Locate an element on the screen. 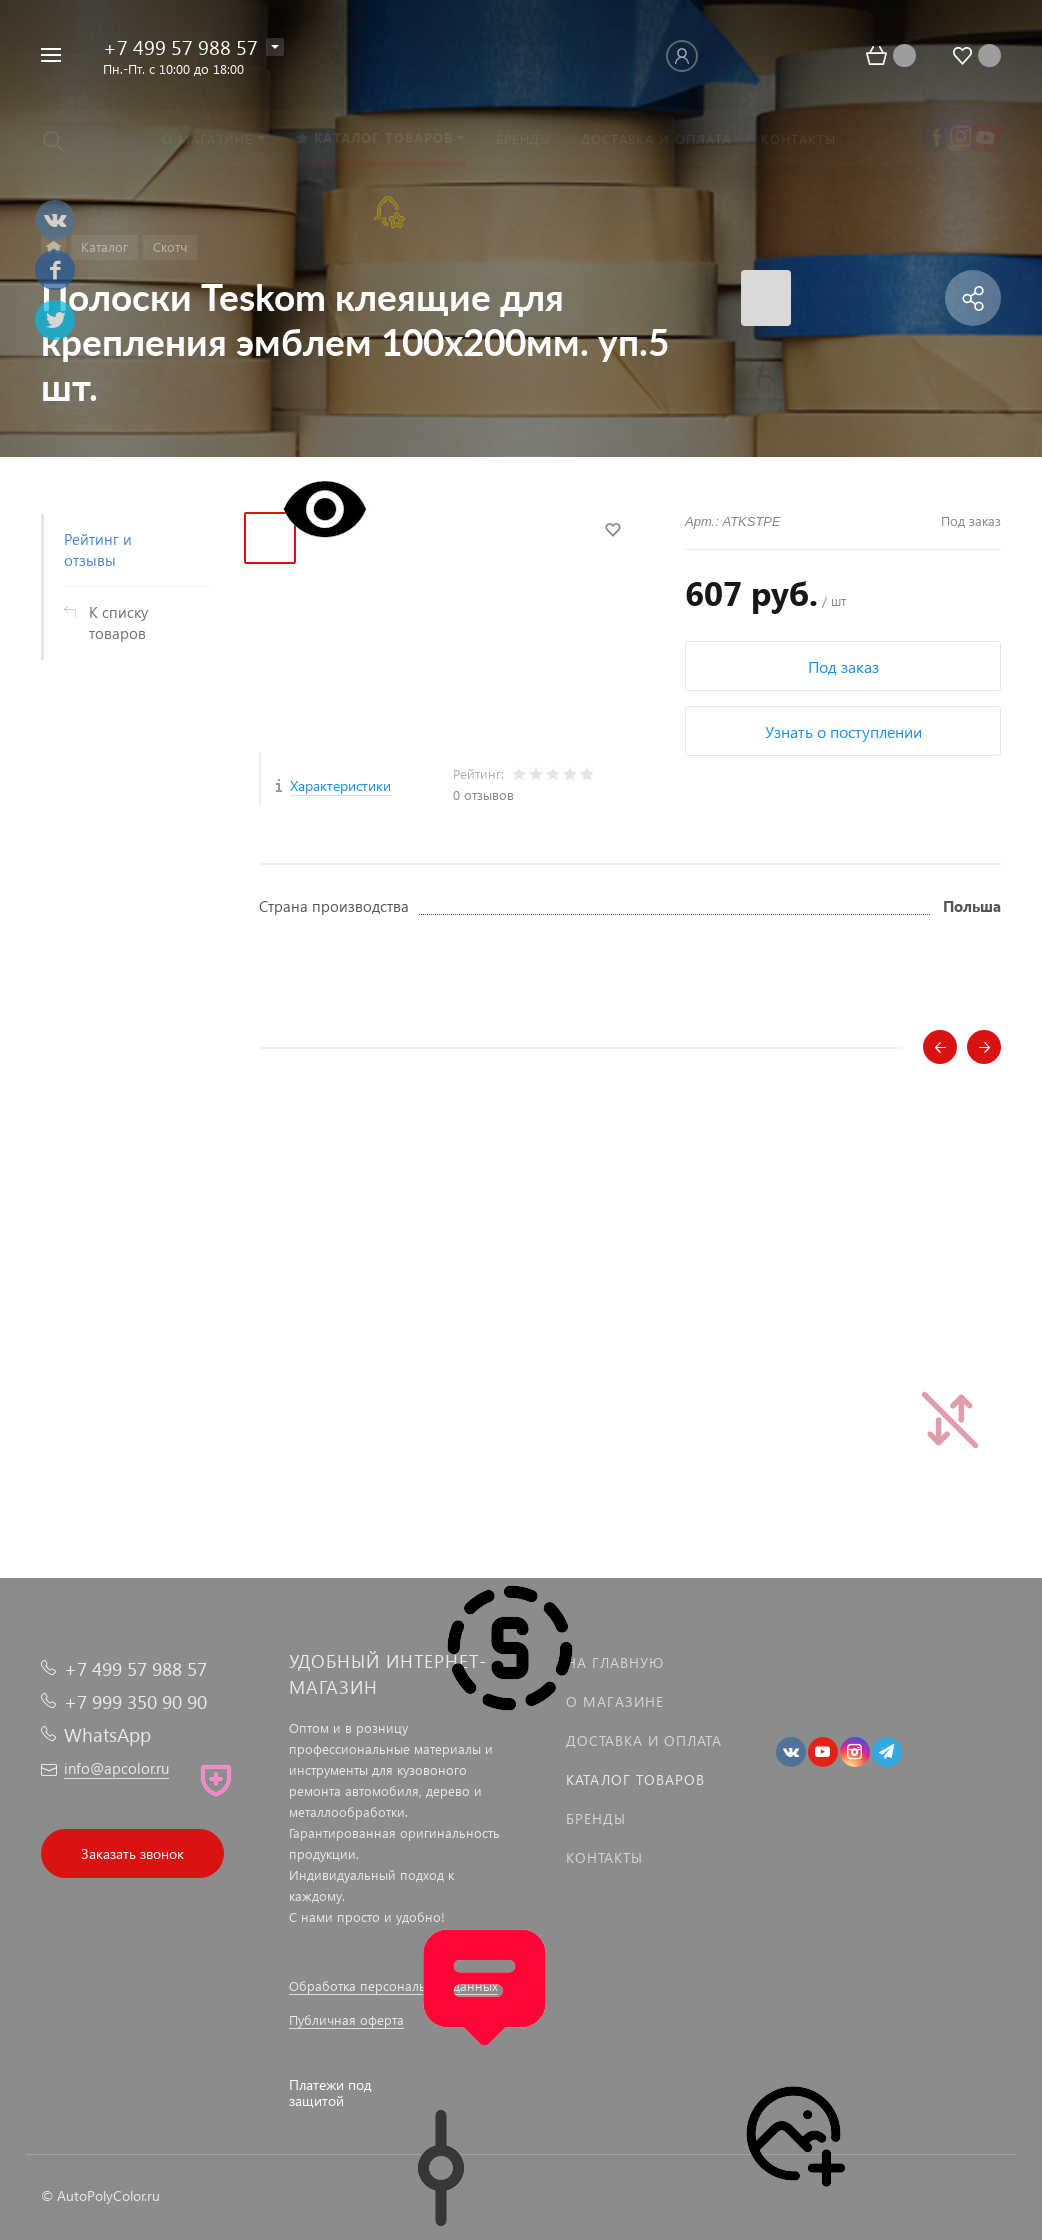 The height and width of the screenshot is (2240, 1042). open messaging or chat is located at coordinates (484, 1984).